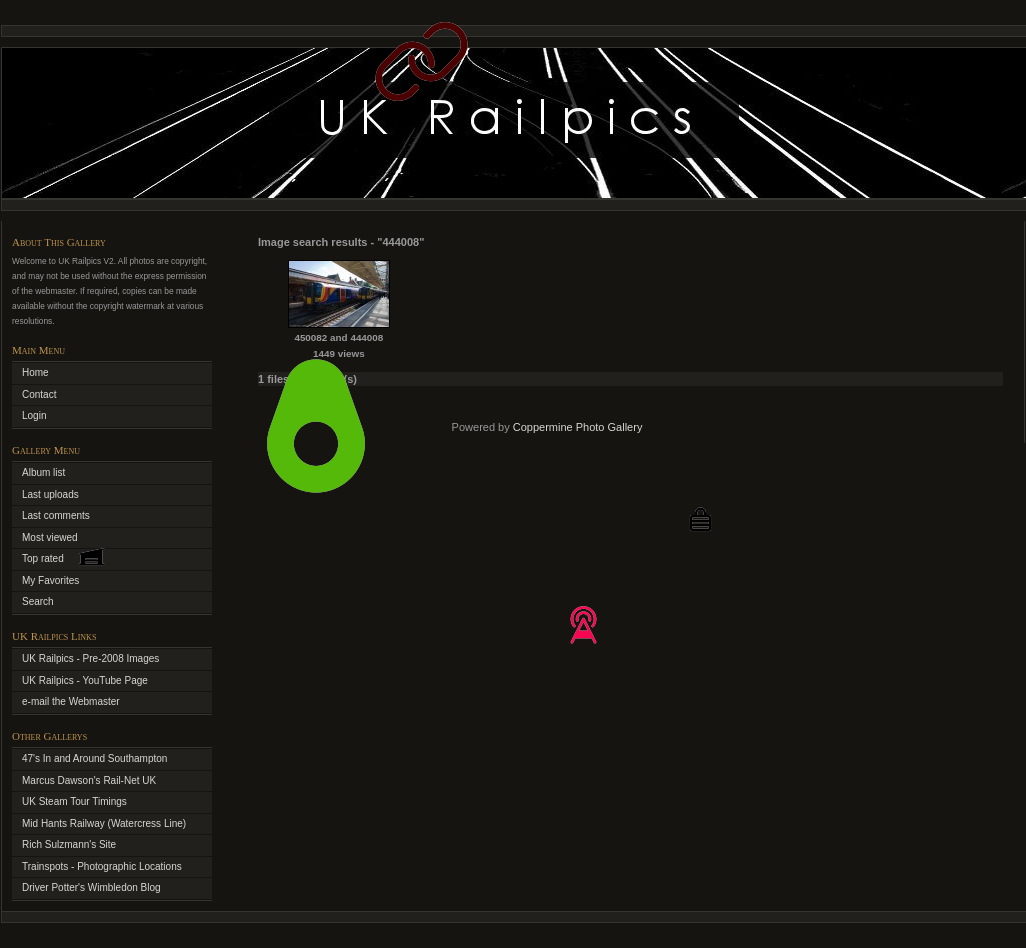 This screenshot has height=948, width=1026. I want to click on indicates a secure or locked item, so click(700, 520).